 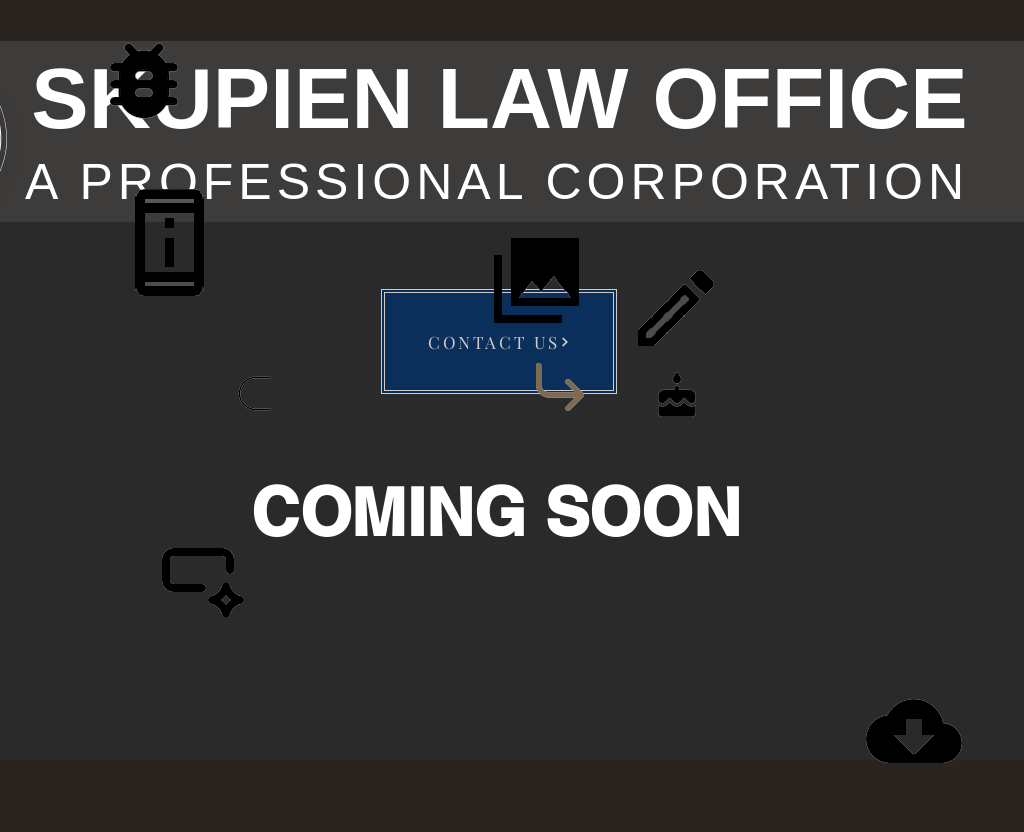 I want to click on download file from cloud storage, so click(x=914, y=731).